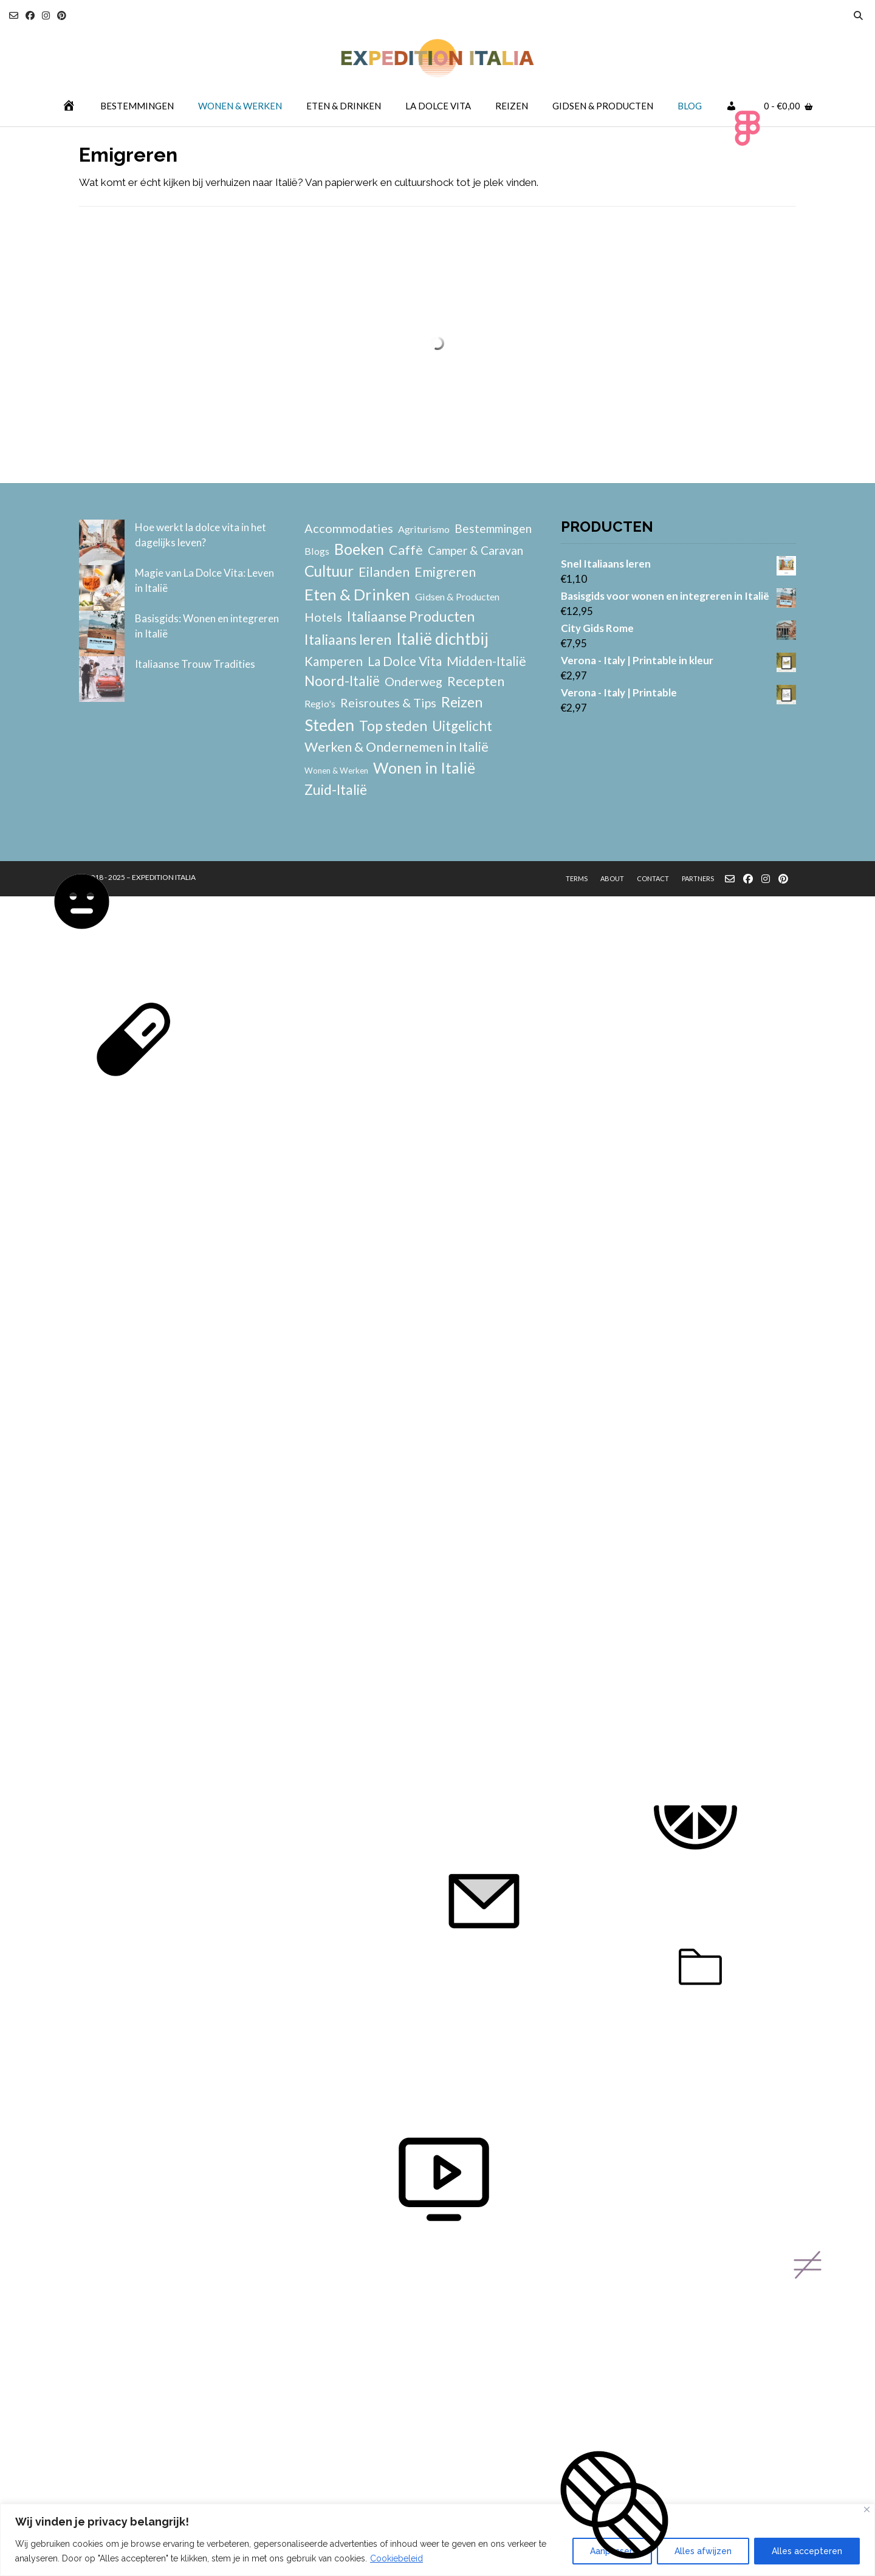  Describe the element at coordinates (747, 128) in the screenshot. I see `open figma design file` at that location.